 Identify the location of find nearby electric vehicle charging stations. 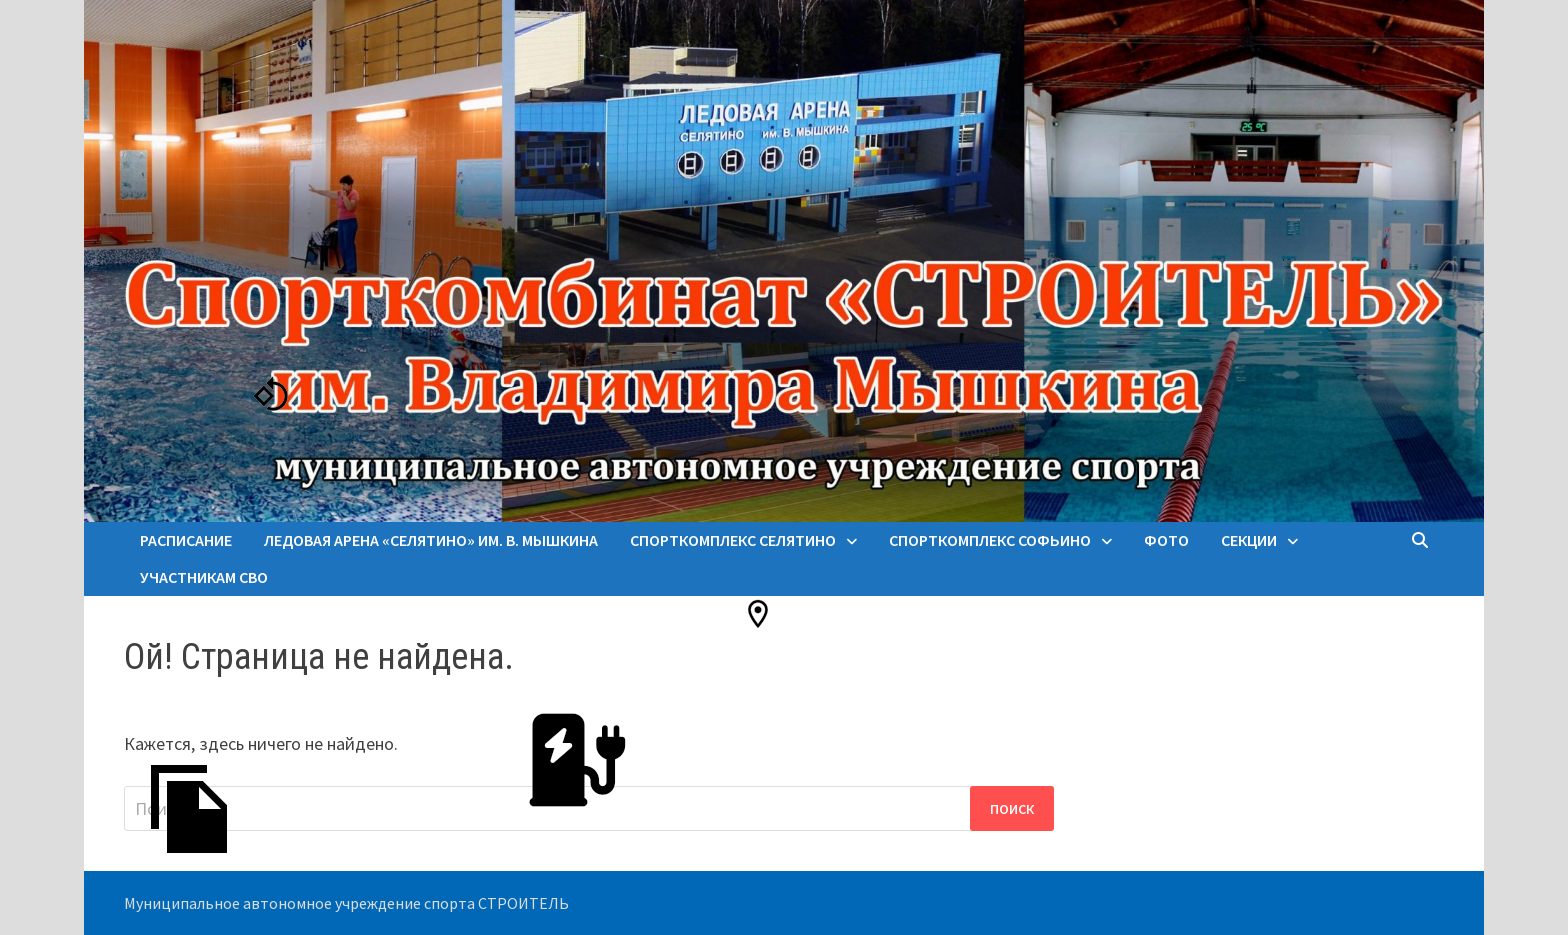
(573, 760).